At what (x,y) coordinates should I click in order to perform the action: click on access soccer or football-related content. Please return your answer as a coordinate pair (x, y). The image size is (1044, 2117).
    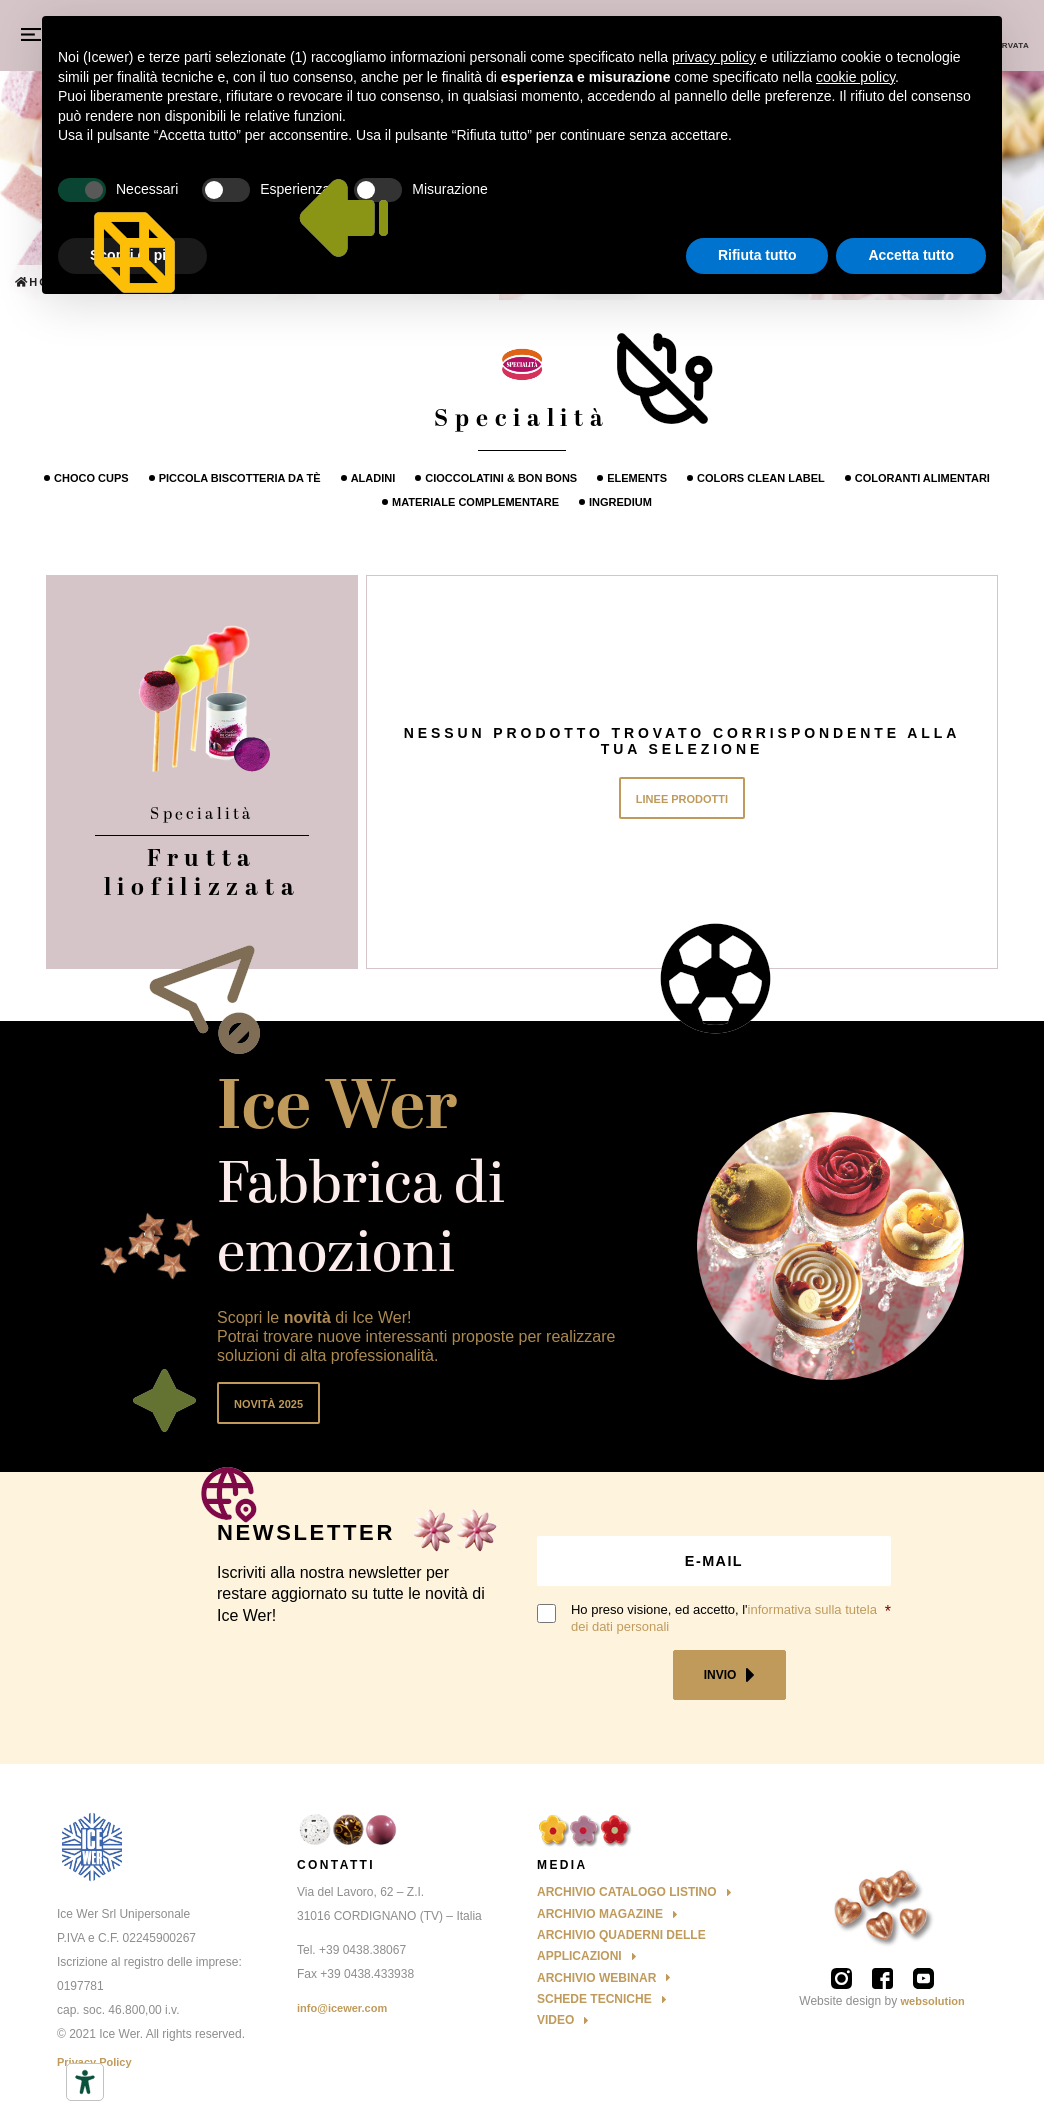
    Looking at the image, I should click on (715, 978).